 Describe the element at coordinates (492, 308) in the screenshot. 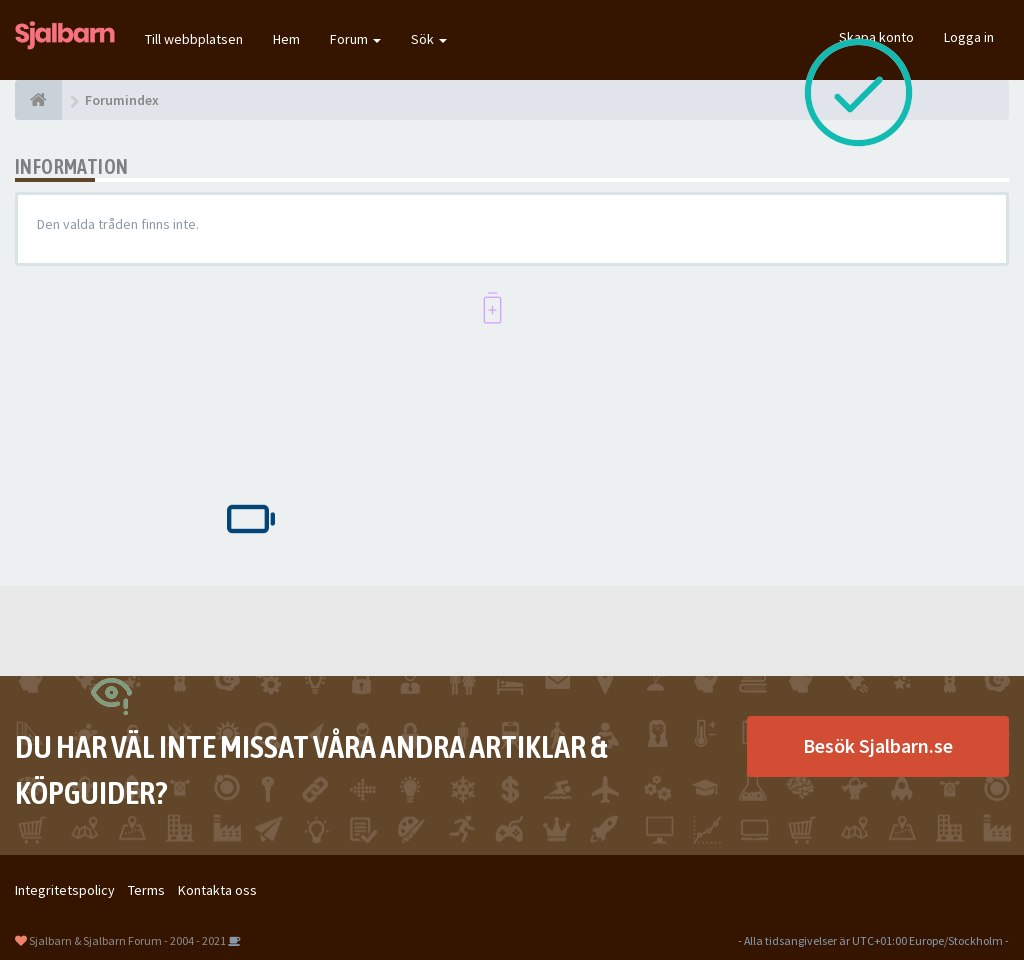

I see `add a new battery or power source` at that location.